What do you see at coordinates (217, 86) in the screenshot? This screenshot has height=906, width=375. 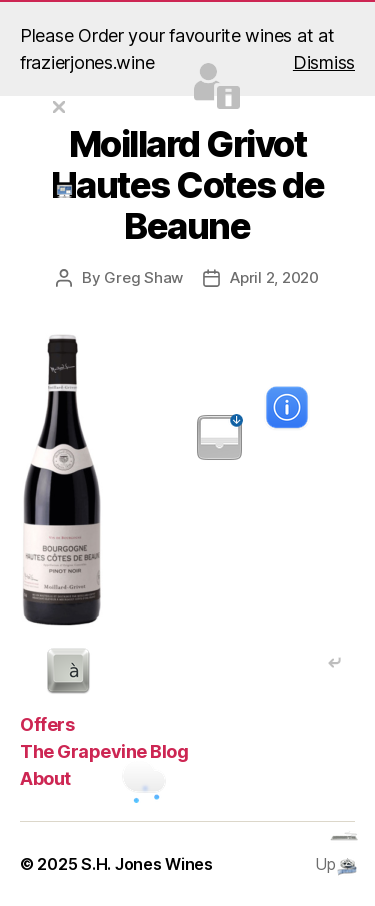 I see `view user profile information` at bounding box center [217, 86].